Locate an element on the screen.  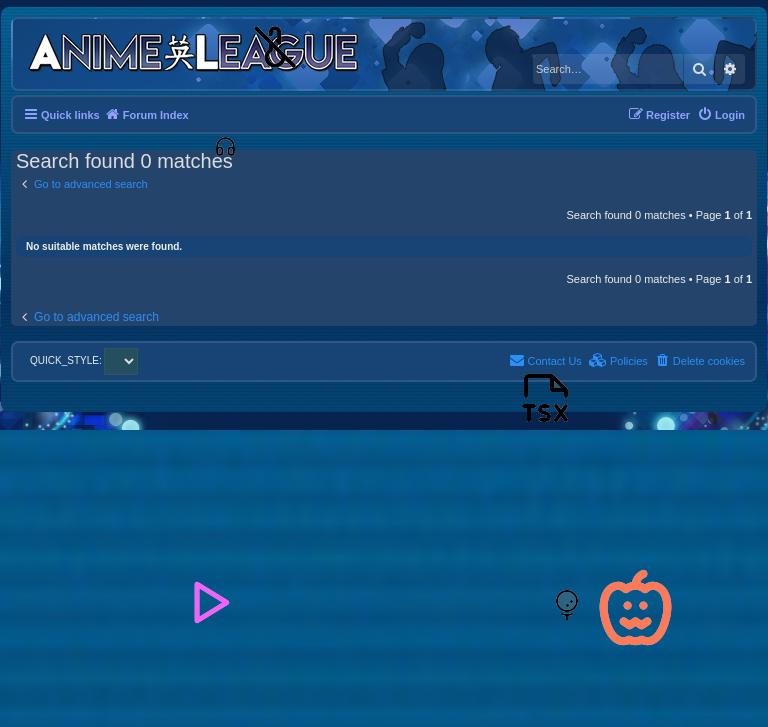
access halloween-themed content or settings is located at coordinates (635, 609).